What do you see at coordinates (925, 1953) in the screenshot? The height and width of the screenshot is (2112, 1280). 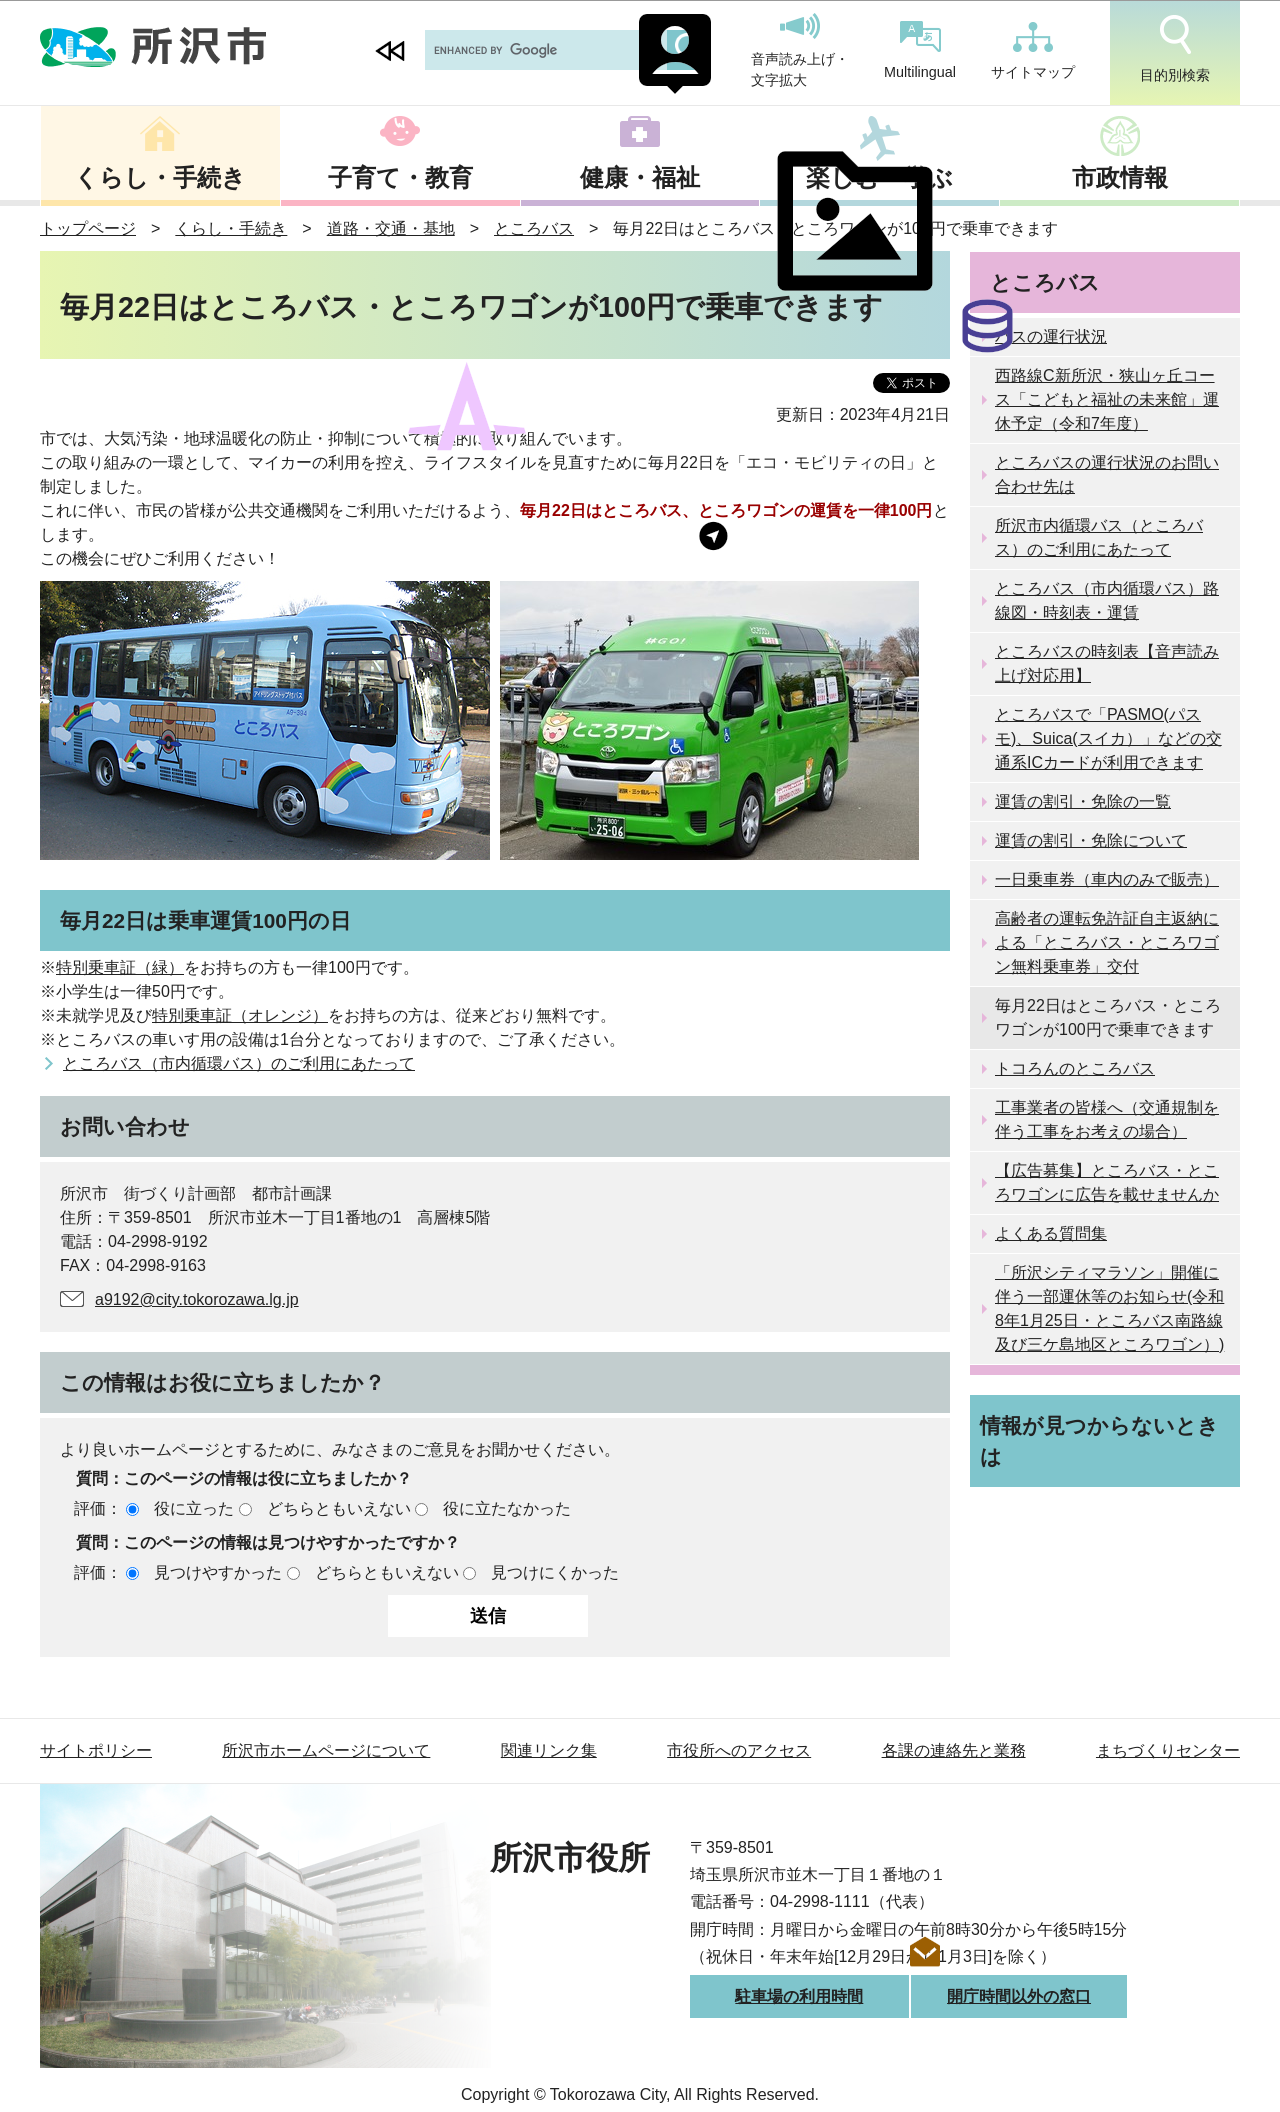 I see `indicates a read or opened email` at bounding box center [925, 1953].